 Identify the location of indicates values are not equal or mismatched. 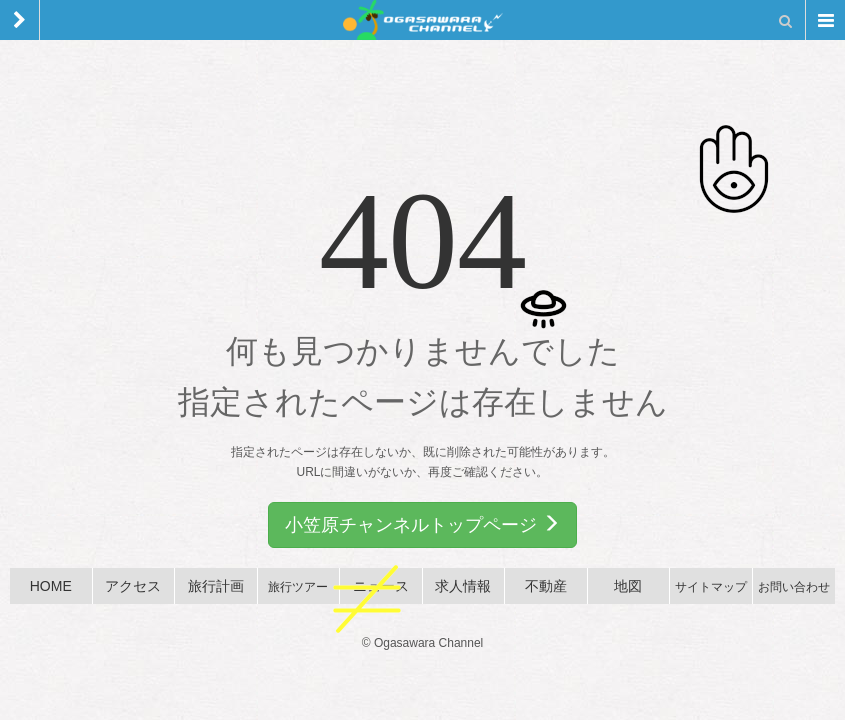
(367, 599).